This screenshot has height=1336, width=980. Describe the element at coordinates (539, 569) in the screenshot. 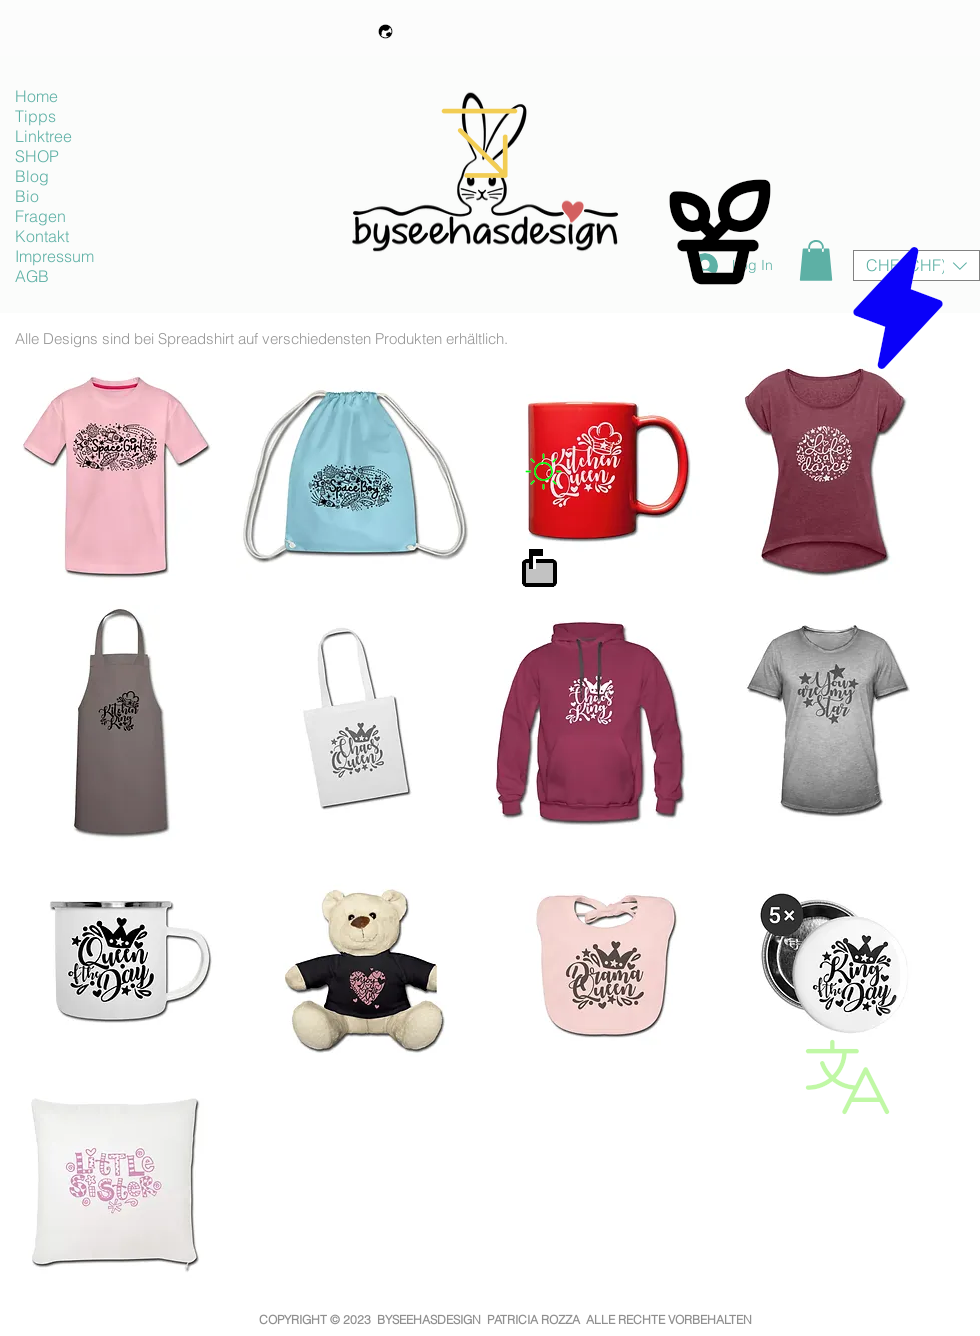

I see `indicates new mail in your mailbox` at that location.